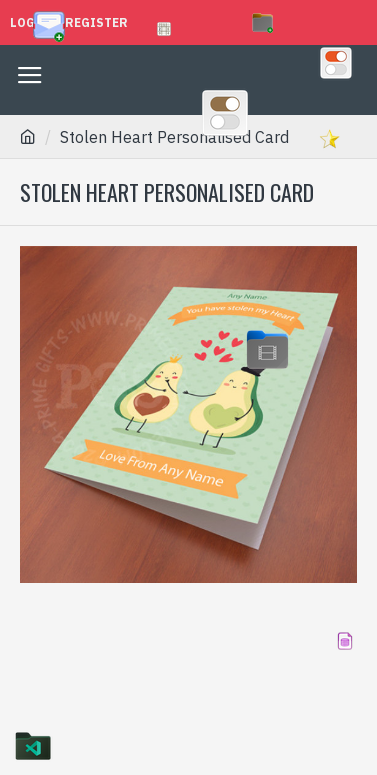 The width and height of the screenshot is (377, 775). What do you see at coordinates (329, 139) in the screenshot?
I see `indicates a partial or half rating` at bounding box center [329, 139].